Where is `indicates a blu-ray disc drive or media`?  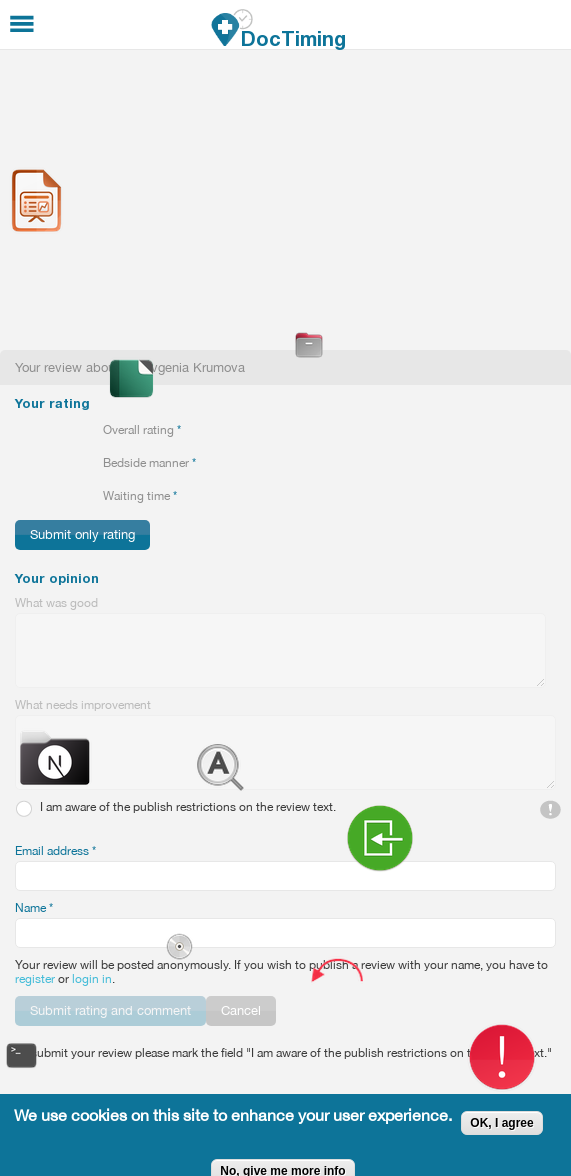 indicates a blu-ray disc drive or media is located at coordinates (179, 946).